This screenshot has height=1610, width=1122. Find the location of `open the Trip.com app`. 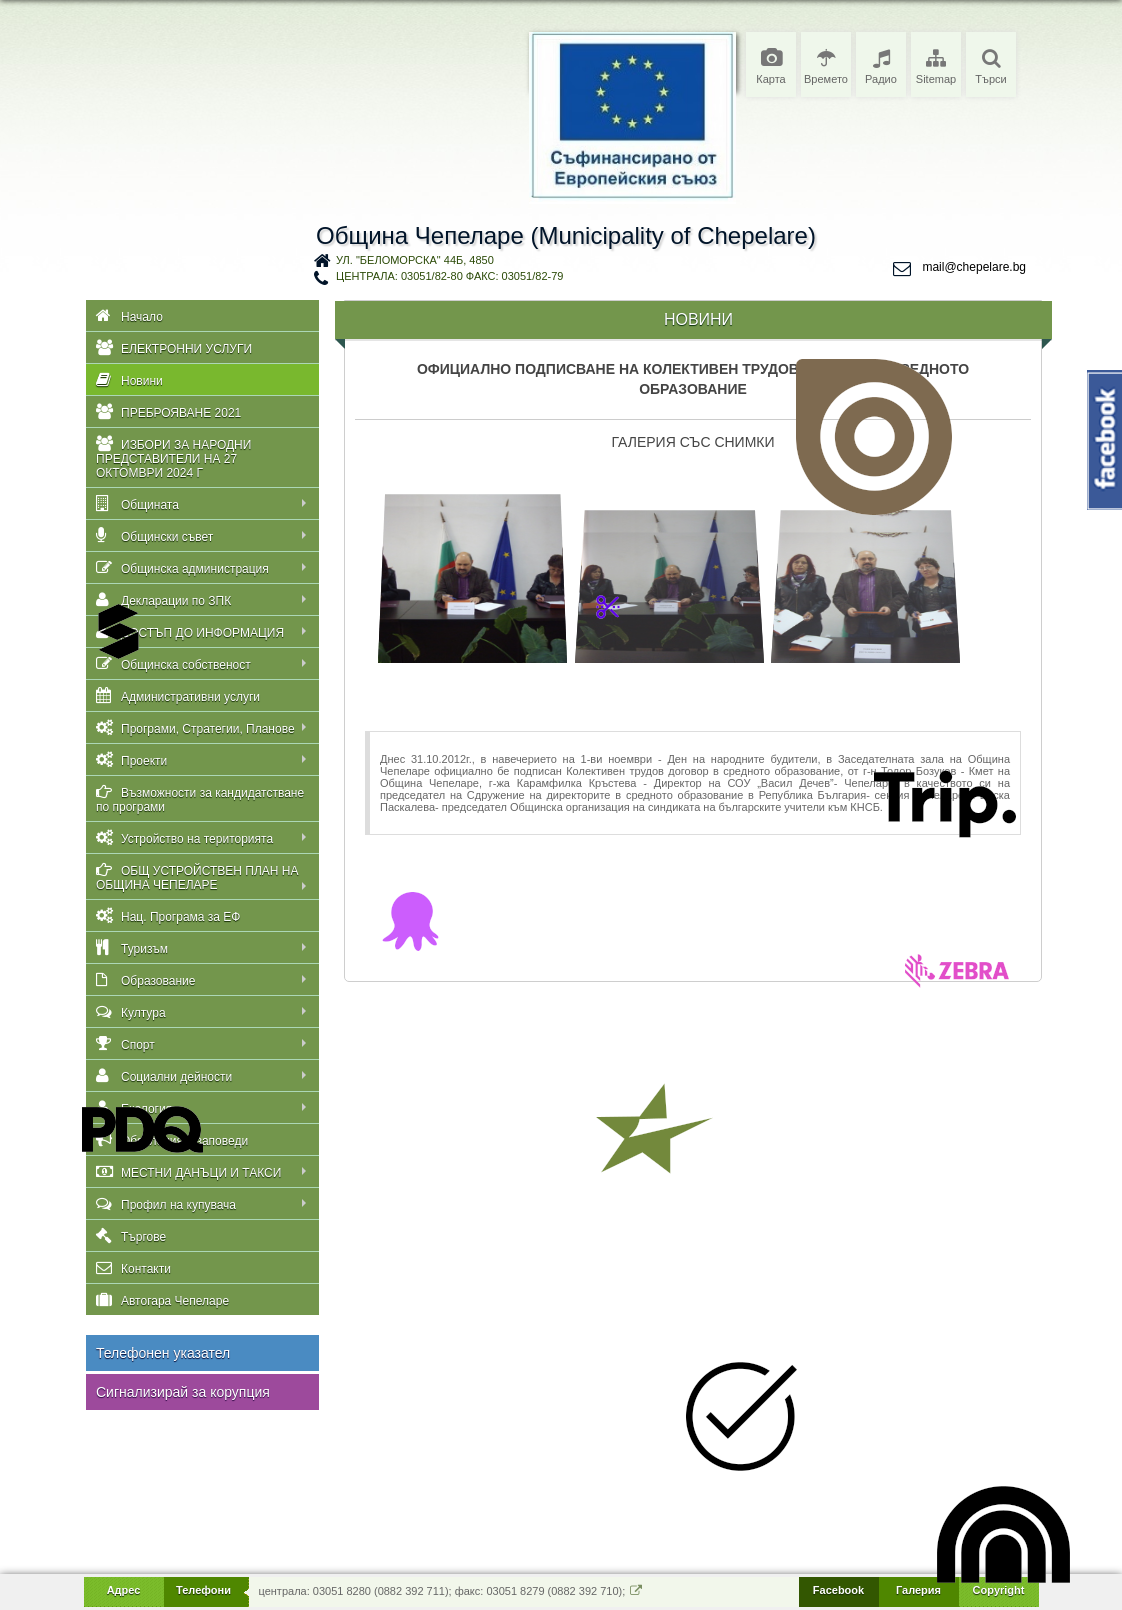

open the Trip.com app is located at coordinates (945, 804).